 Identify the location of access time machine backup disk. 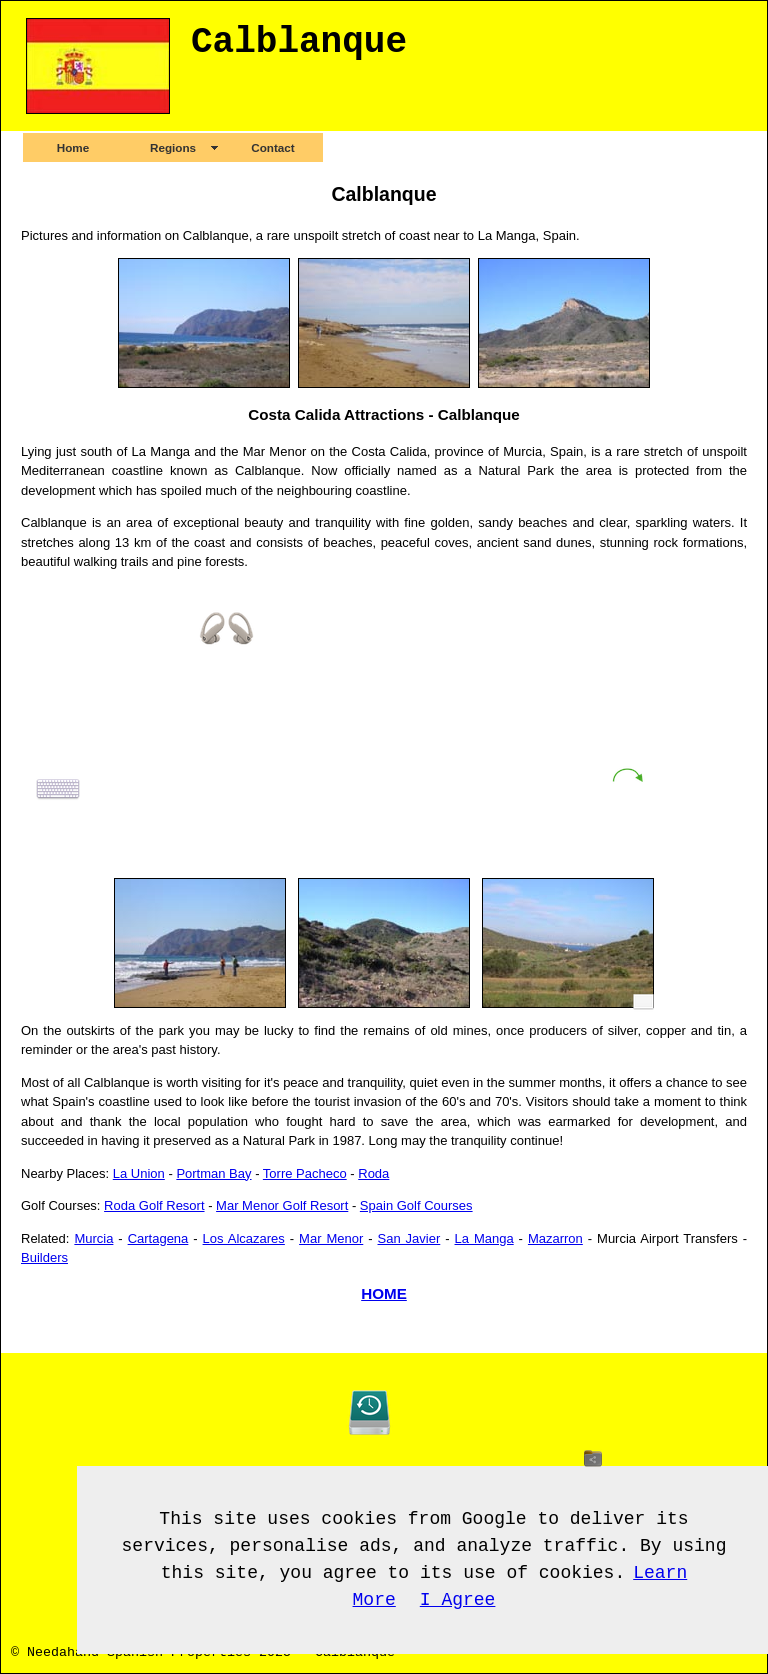
(369, 1413).